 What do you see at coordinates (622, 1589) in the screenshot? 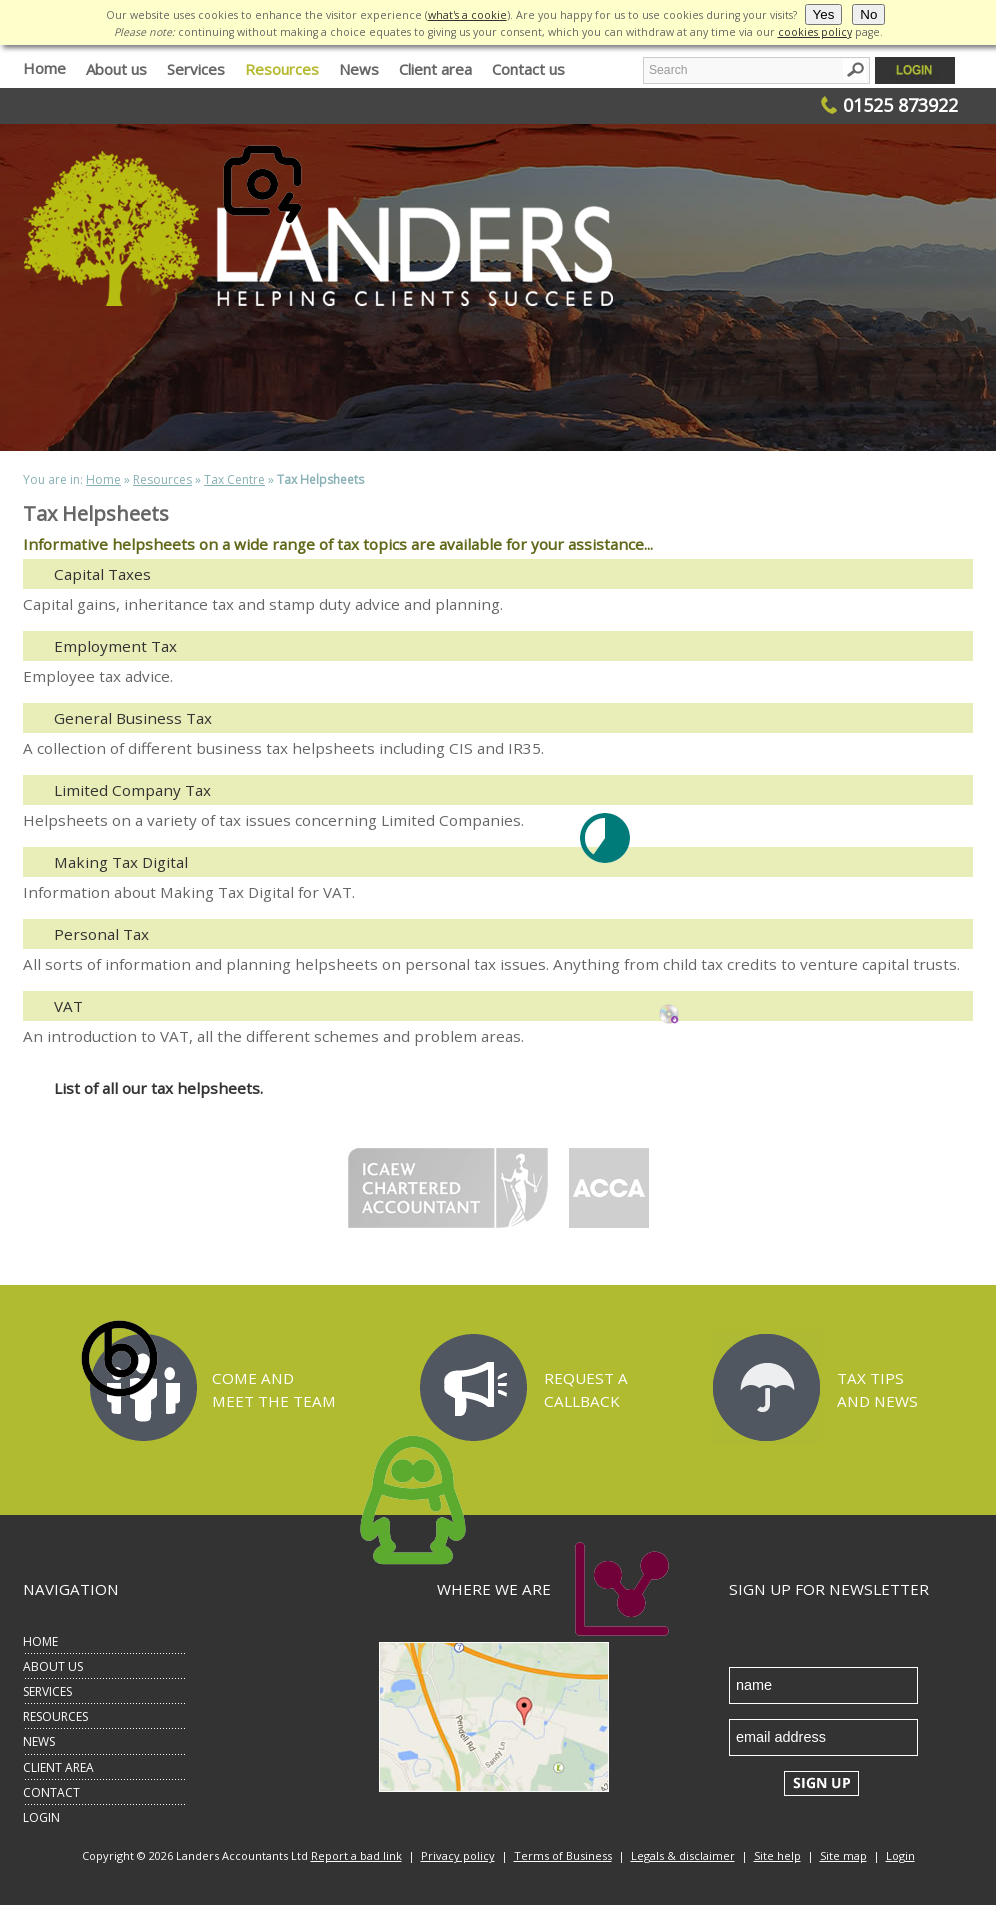
I see `view scatter plot or data visualization` at bounding box center [622, 1589].